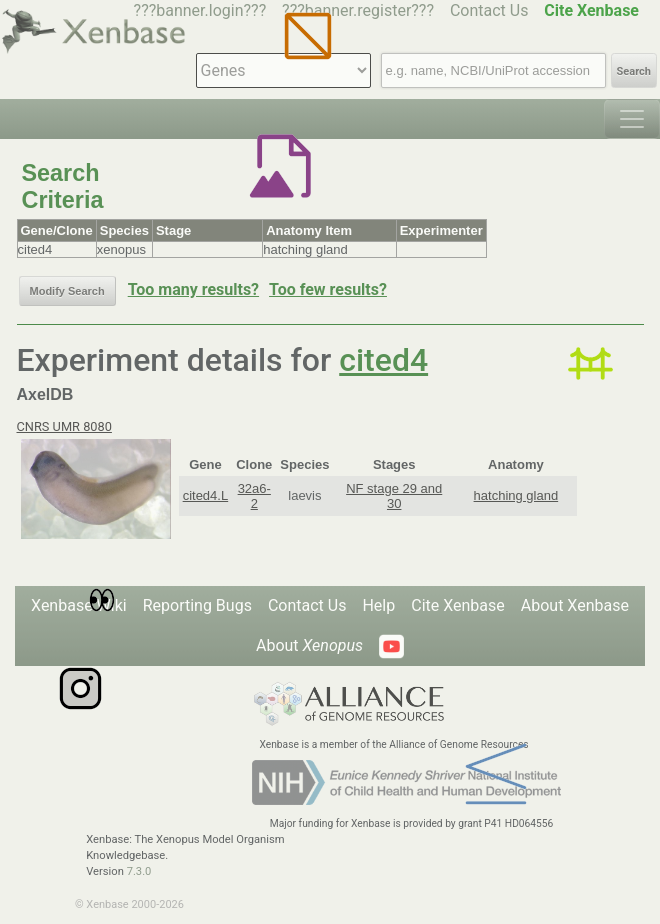 Image resolution: width=660 pixels, height=924 pixels. Describe the element at coordinates (308, 36) in the screenshot. I see `indicates missing or unavailable image content` at that location.